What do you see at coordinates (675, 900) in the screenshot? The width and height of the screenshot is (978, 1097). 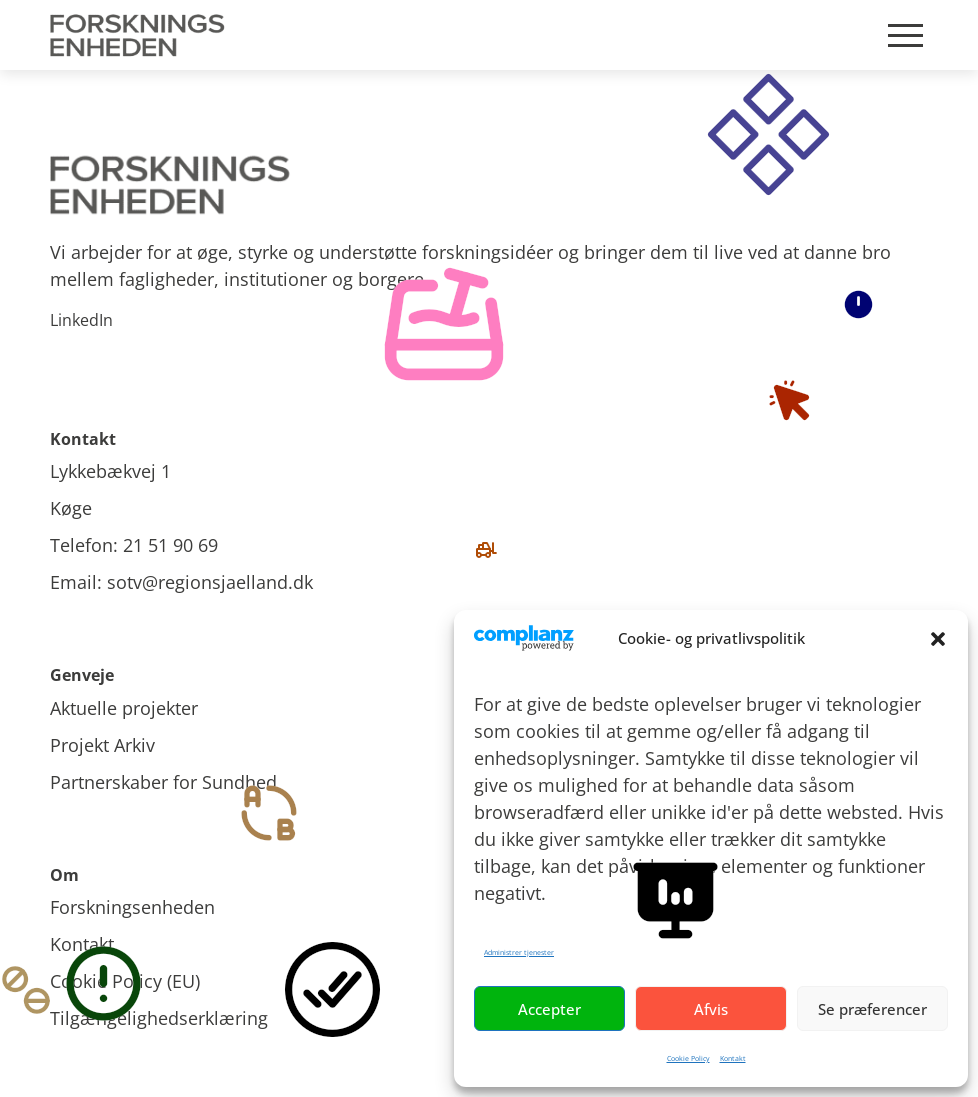 I see `view presentation analytics` at bounding box center [675, 900].